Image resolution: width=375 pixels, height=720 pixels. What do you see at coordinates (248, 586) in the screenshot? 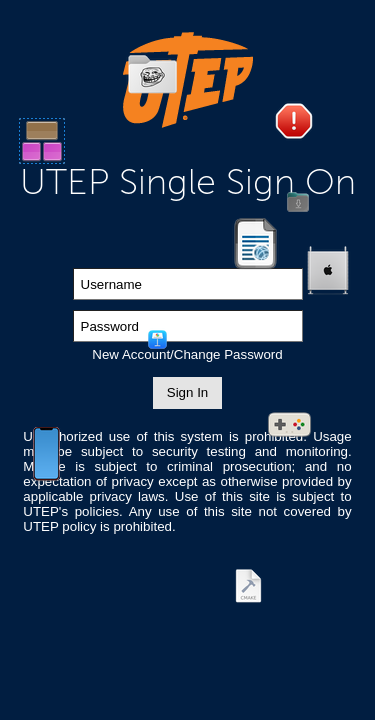
I see `a cmake configuration file` at bounding box center [248, 586].